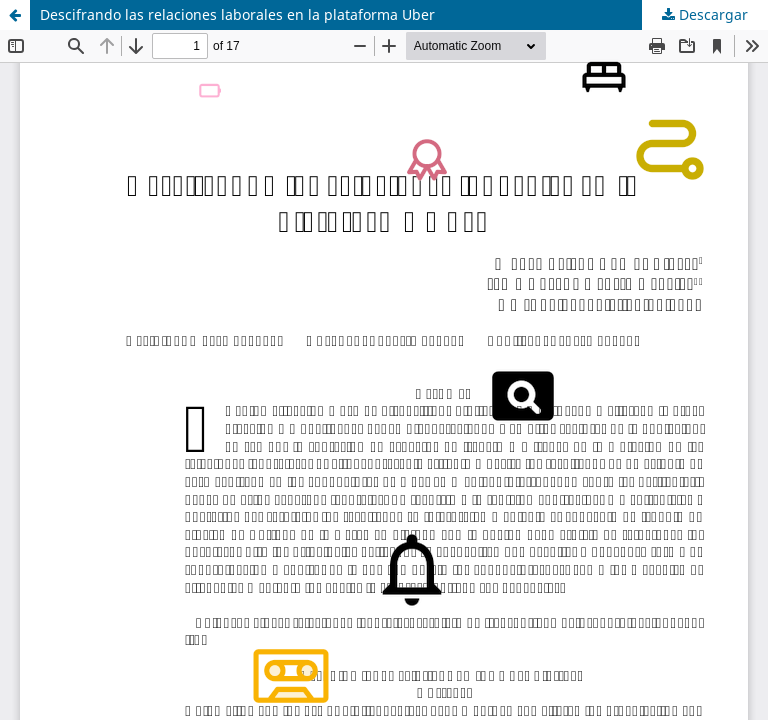 Image resolution: width=768 pixels, height=720 pixels. What do you see at coordinates (412, 569) in the screenshot?
I see `view your notifications` at bounding box center [412, 569].